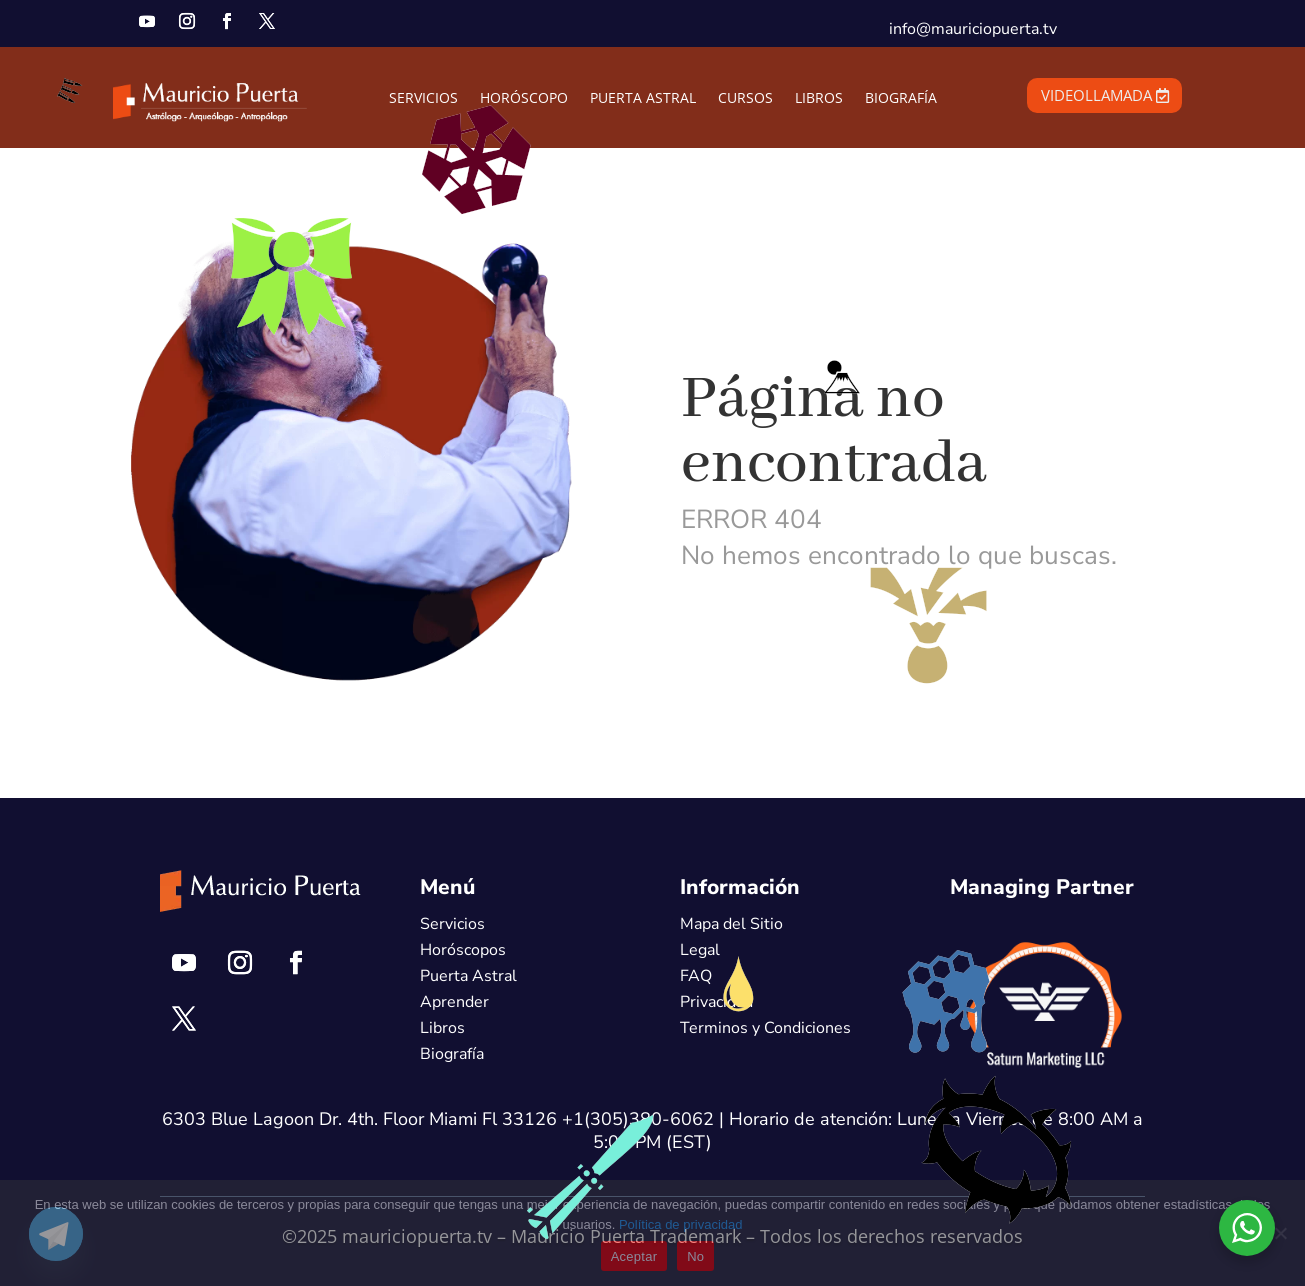  I want to click on indicates water or liquid-related feature, so click(737, 983).